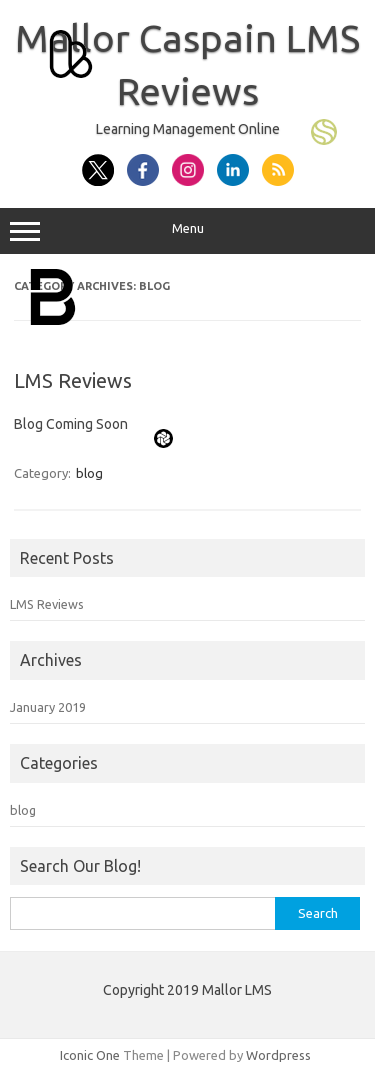 The width and height of the screenshot is (375, 1072). What do you see at coordinates (53, 297) in the screenshot?
I see `brenntag company logo` at bounding box center [53, 297].